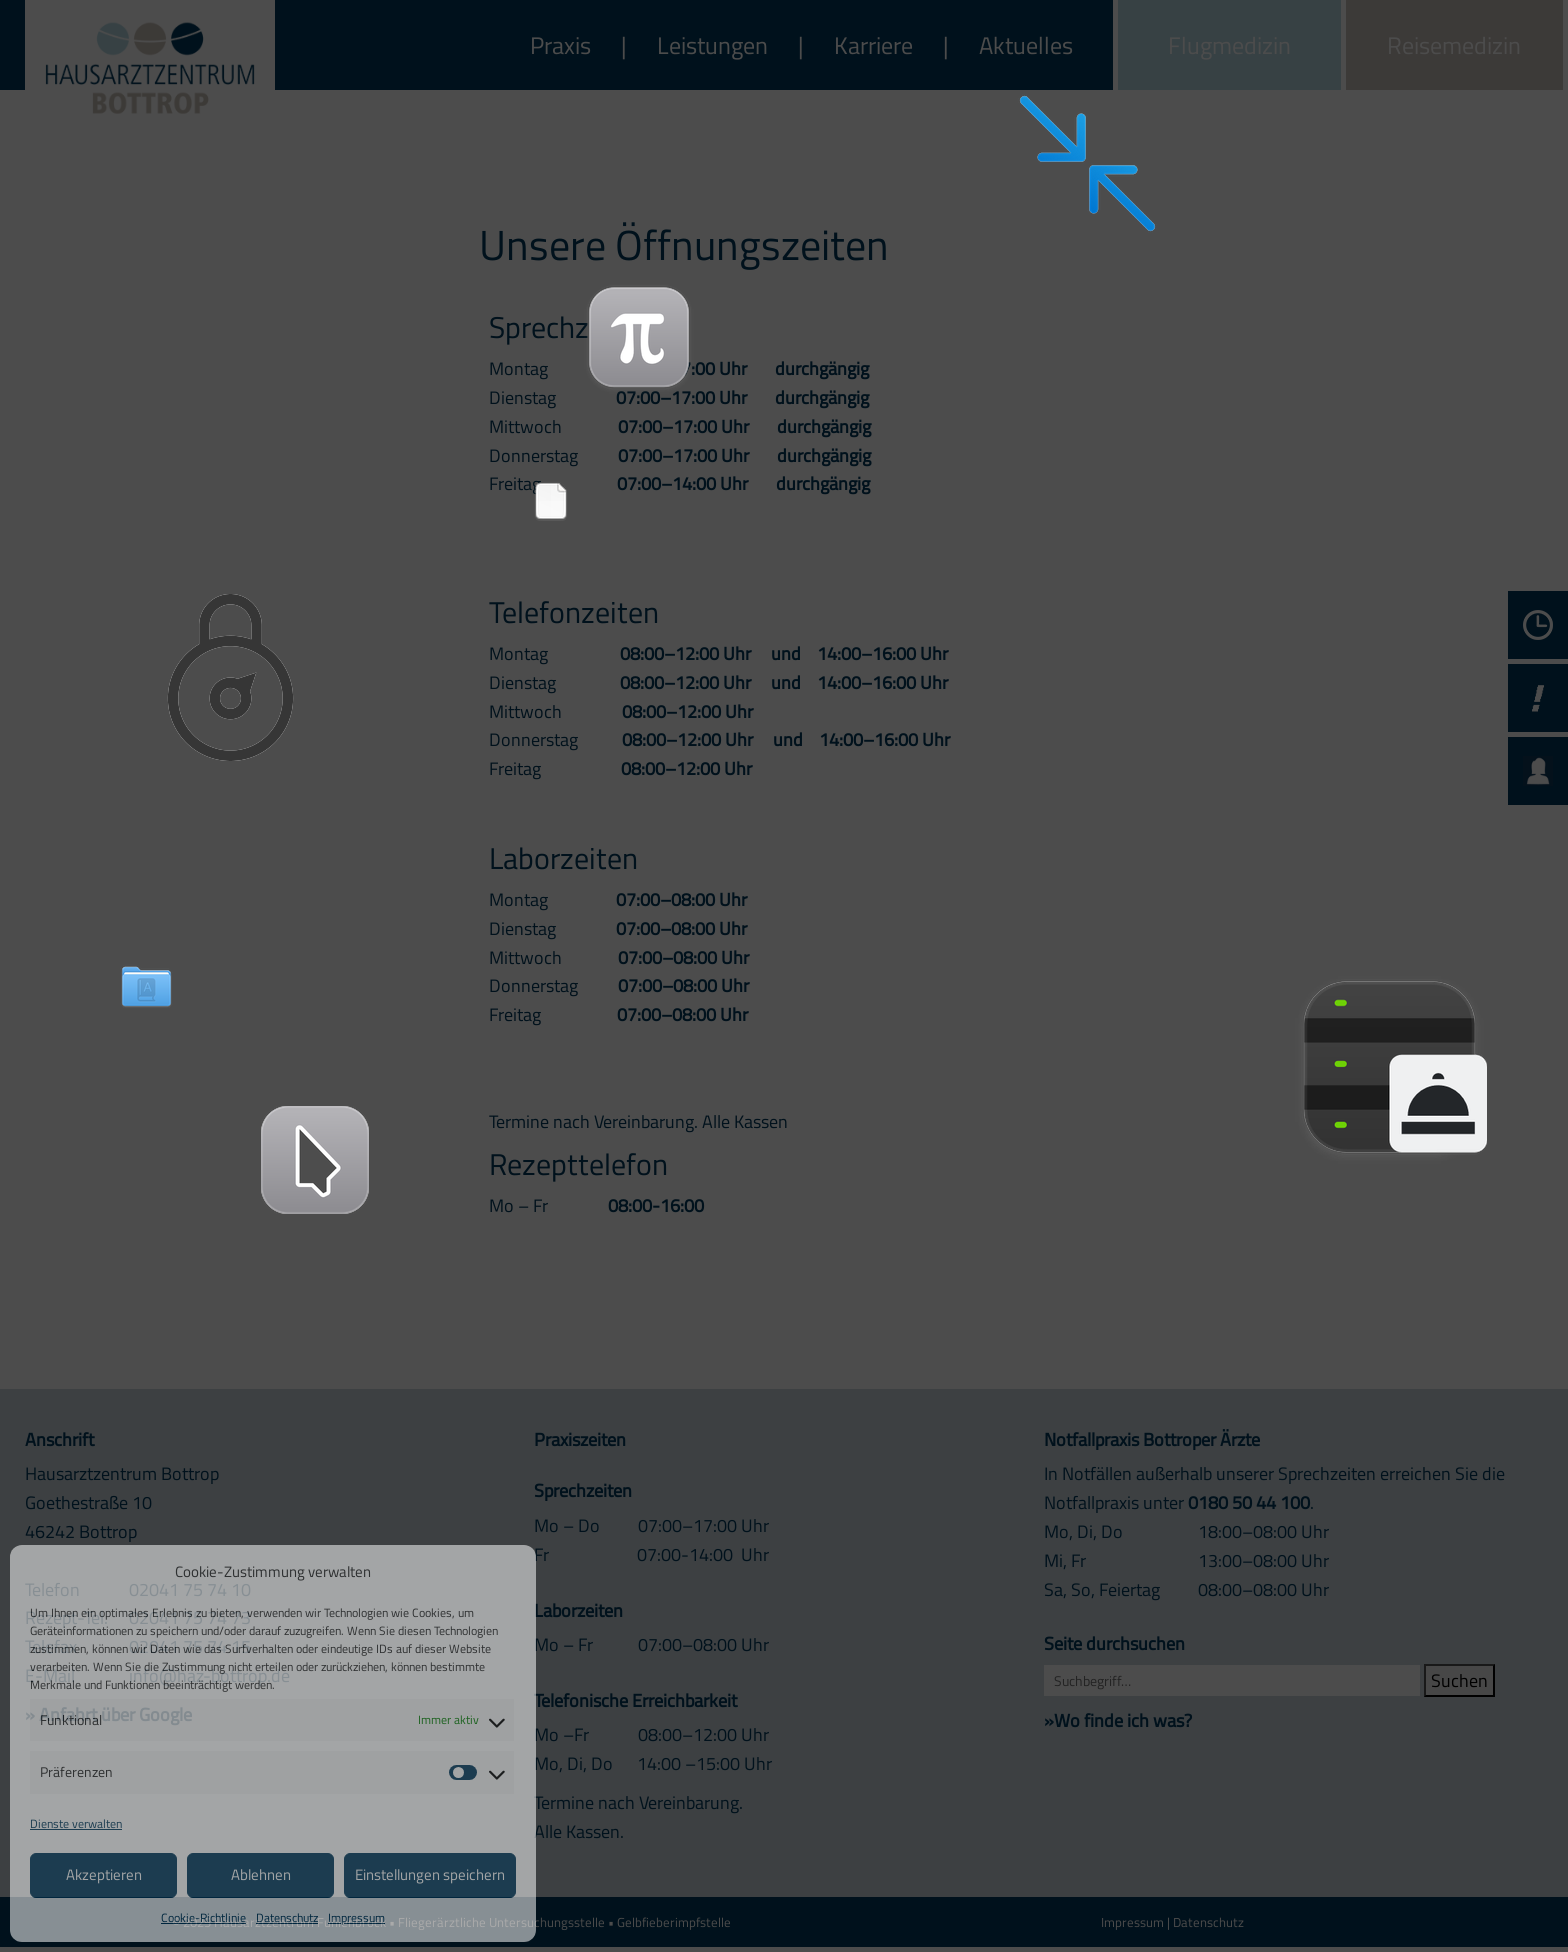  I want to click on open cursor preferences settings, so click(315, 1160).